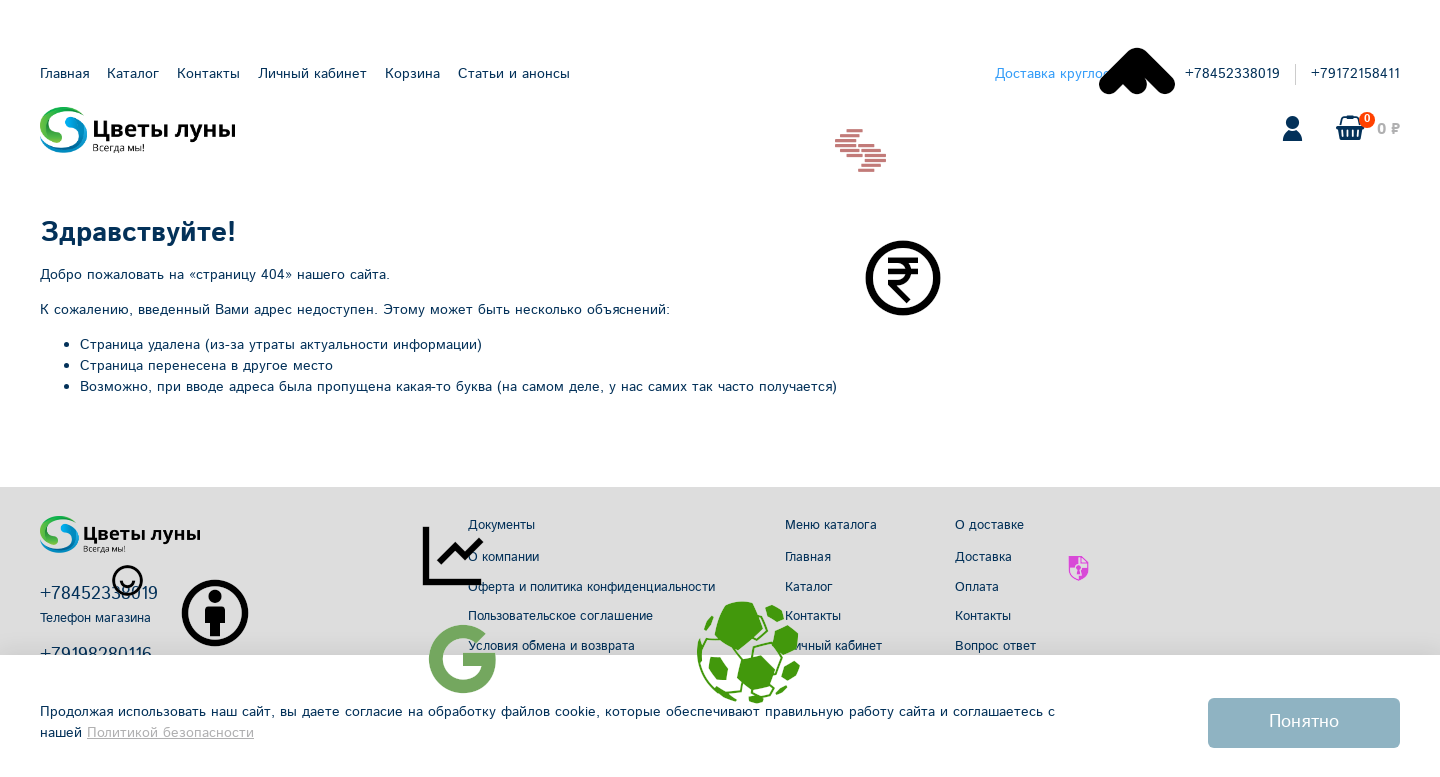 The width and height of the screenshot is (1440, 777). Describe the element at coordinates (215, 613) in the screenshot. I see `indicates creative commons attribution required` at that location.